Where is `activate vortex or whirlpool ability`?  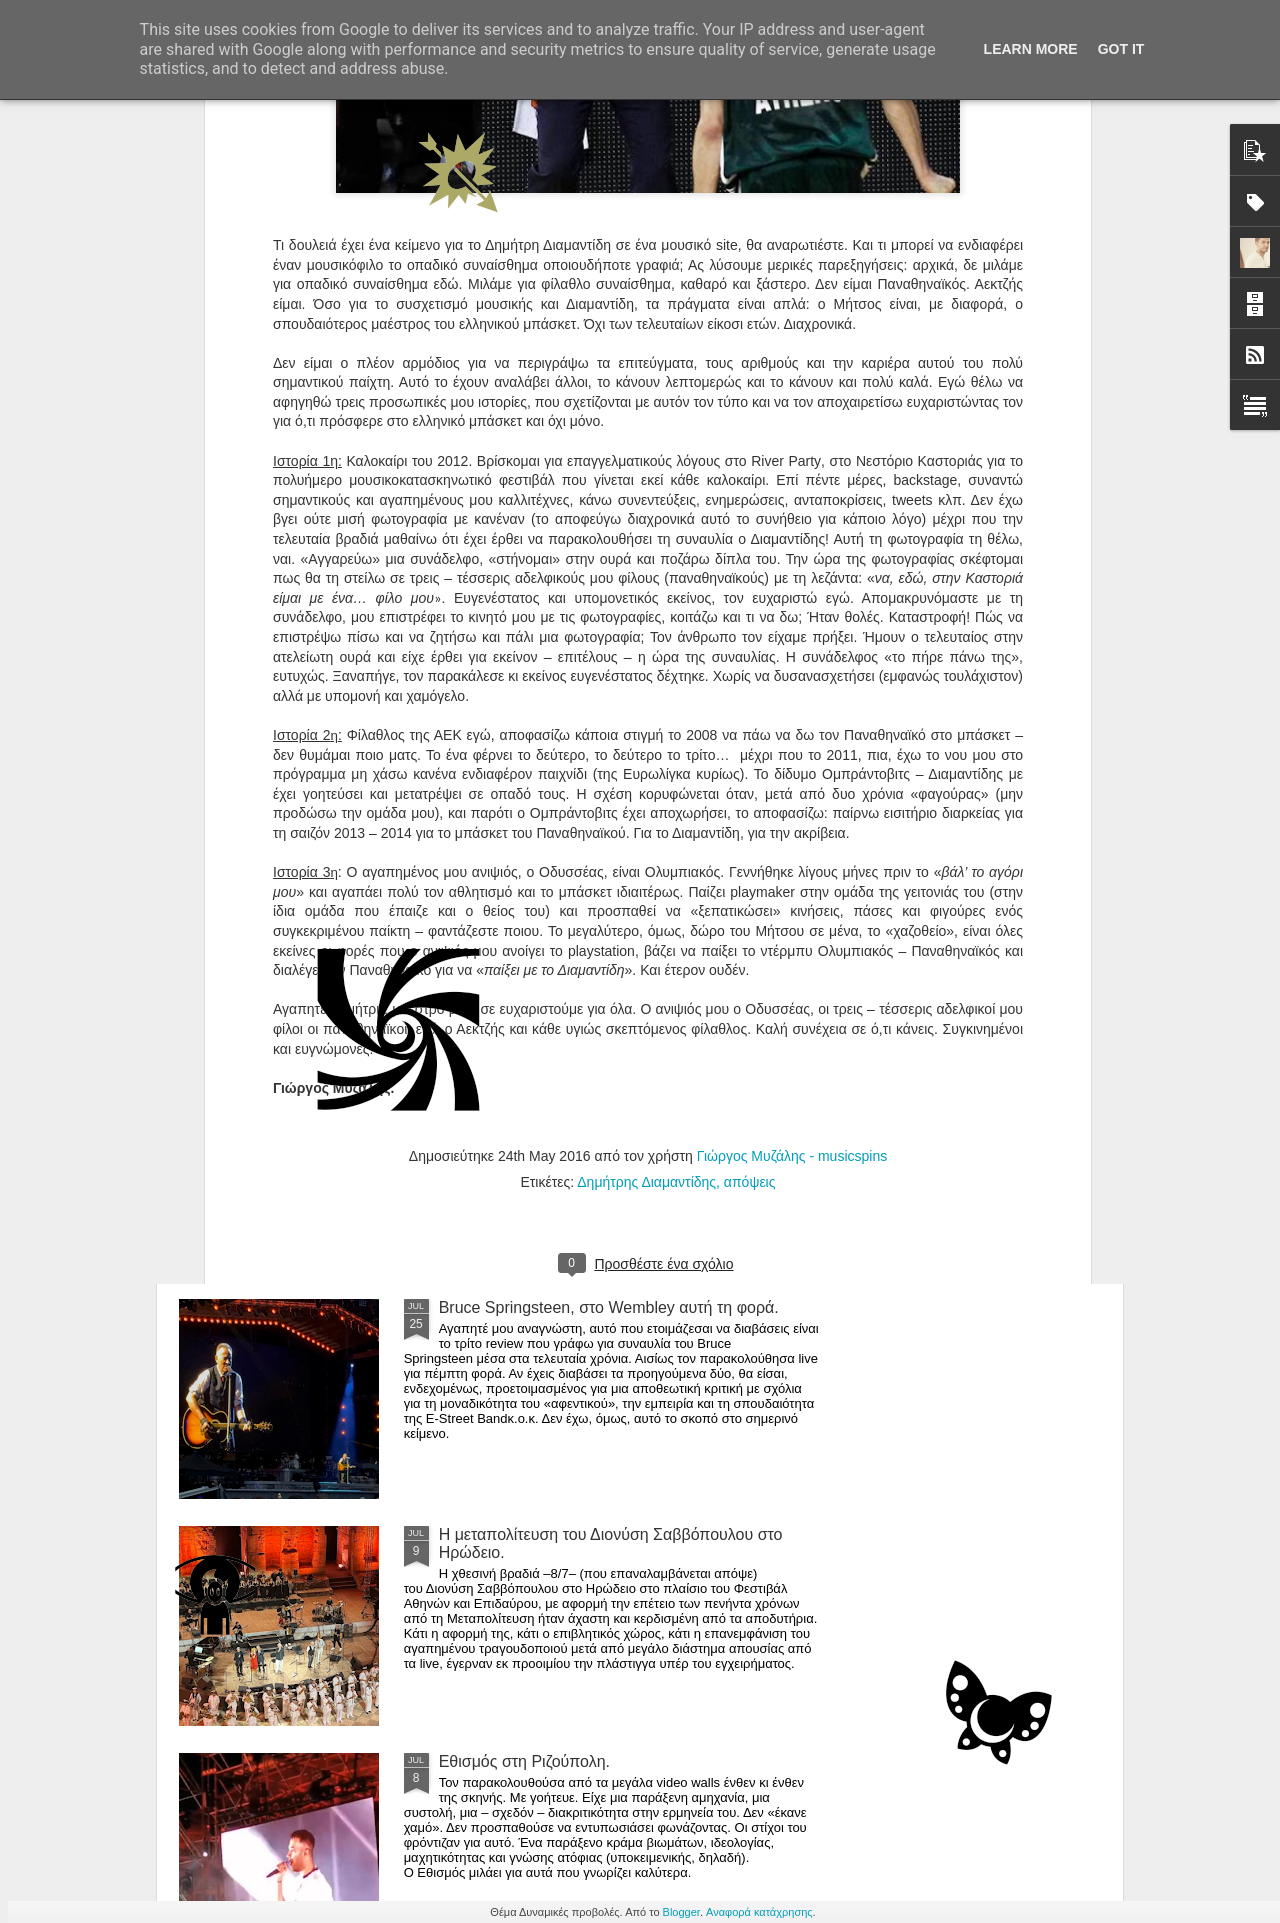 activate vortex or whirlpool ability is located at coordinates (398, 1030).